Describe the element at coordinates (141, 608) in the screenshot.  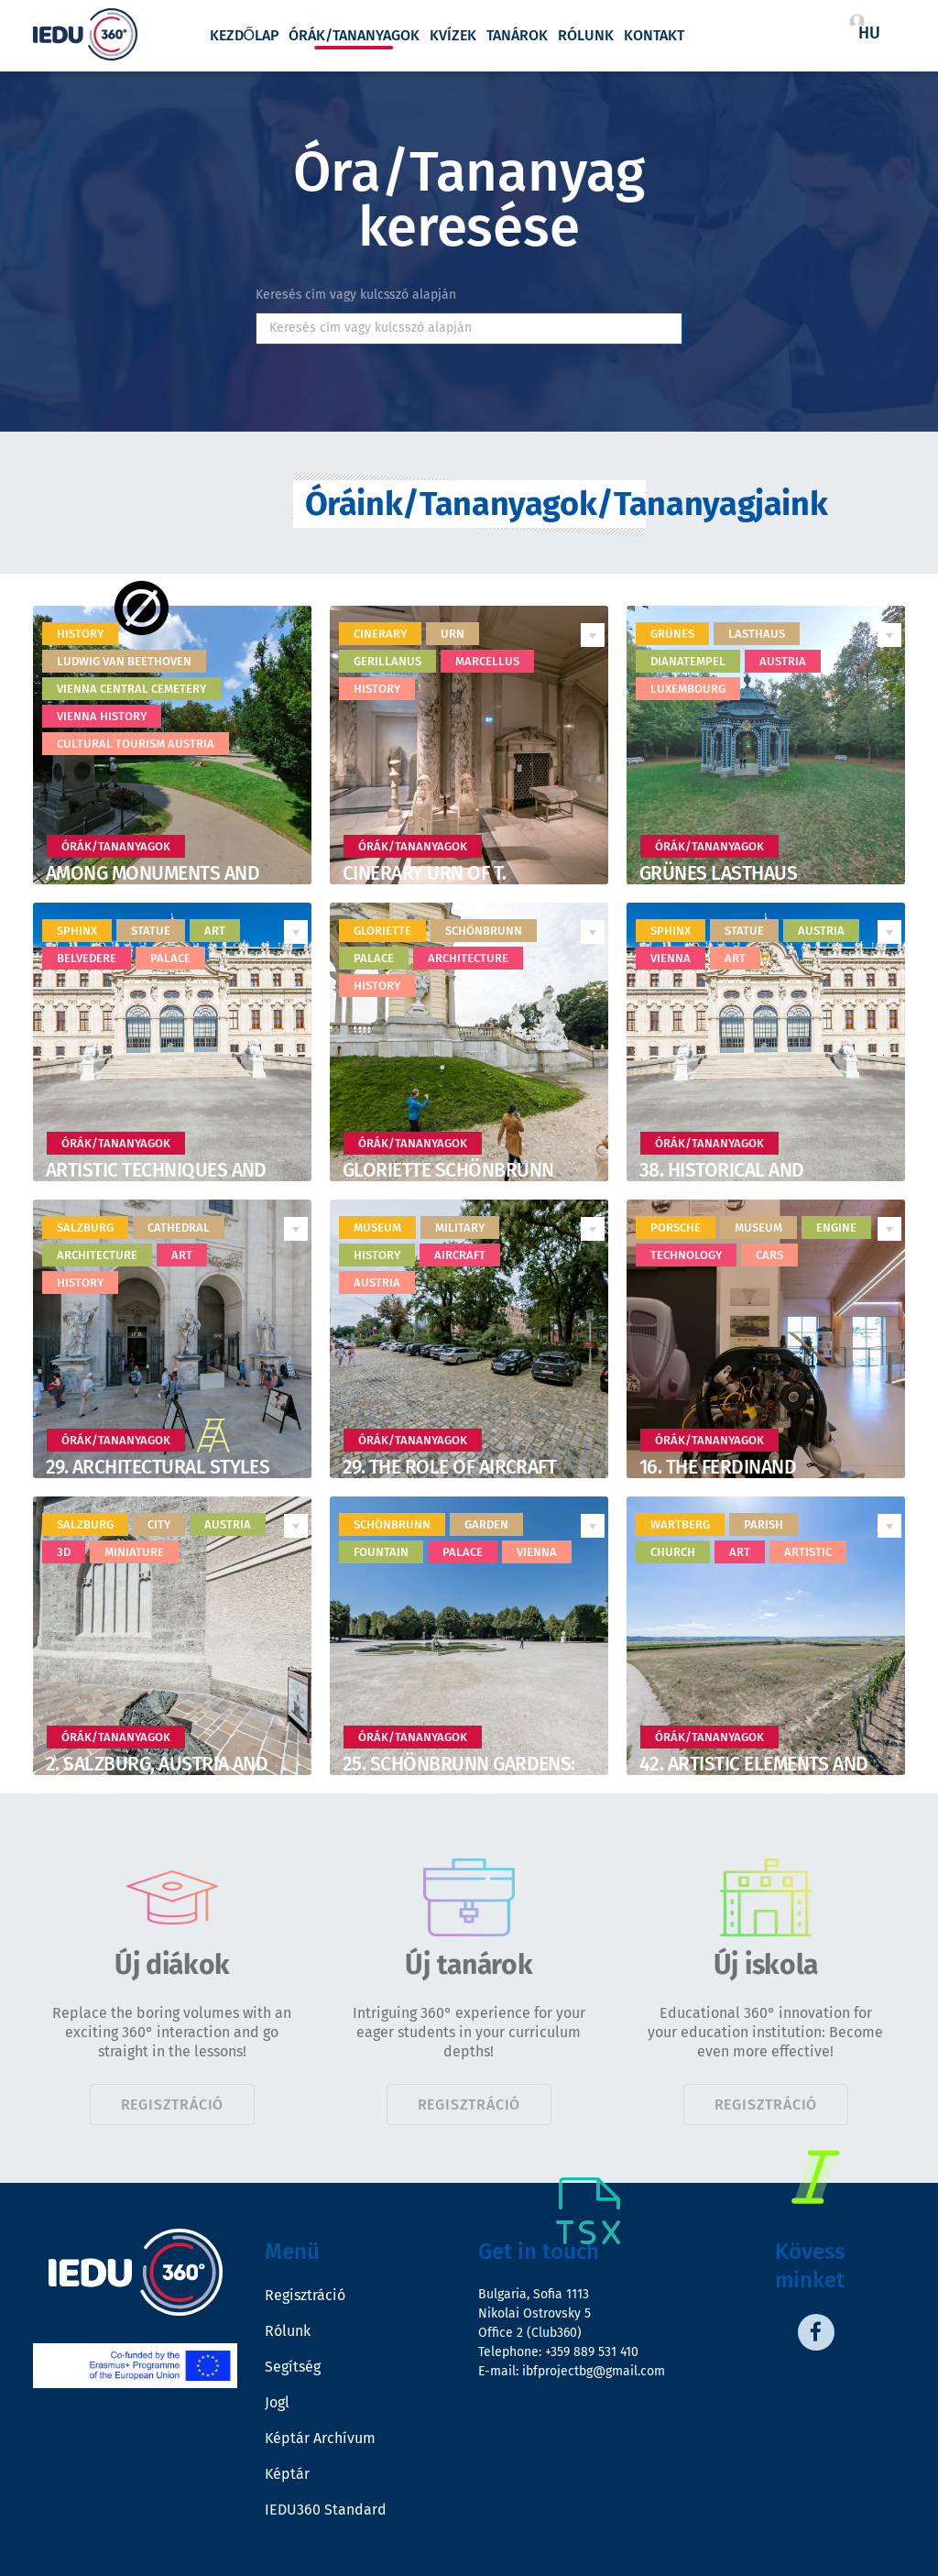
I see `indicates empty or null state` at that location.